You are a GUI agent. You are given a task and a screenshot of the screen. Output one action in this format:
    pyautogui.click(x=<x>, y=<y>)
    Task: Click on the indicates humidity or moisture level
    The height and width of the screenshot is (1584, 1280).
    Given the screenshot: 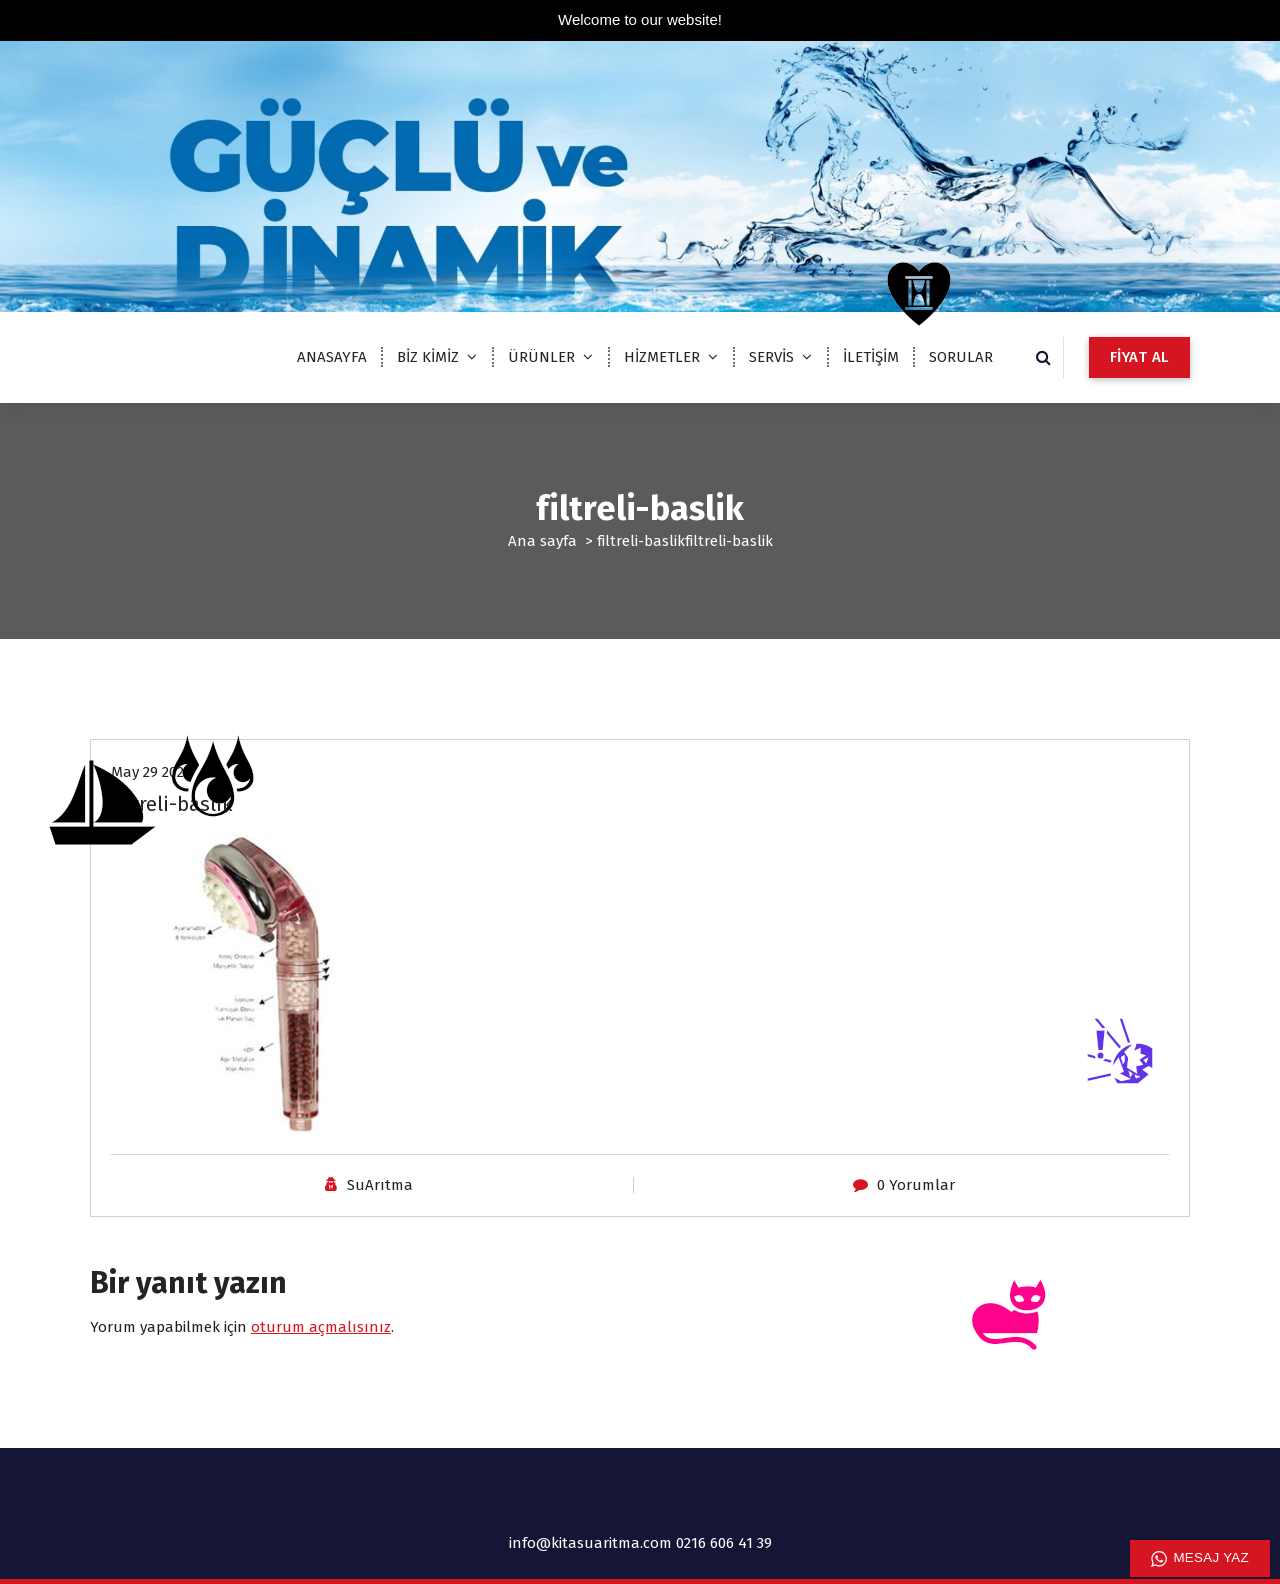 What is the action you would take?
    pyautogui.click(x=213, y=776)
    